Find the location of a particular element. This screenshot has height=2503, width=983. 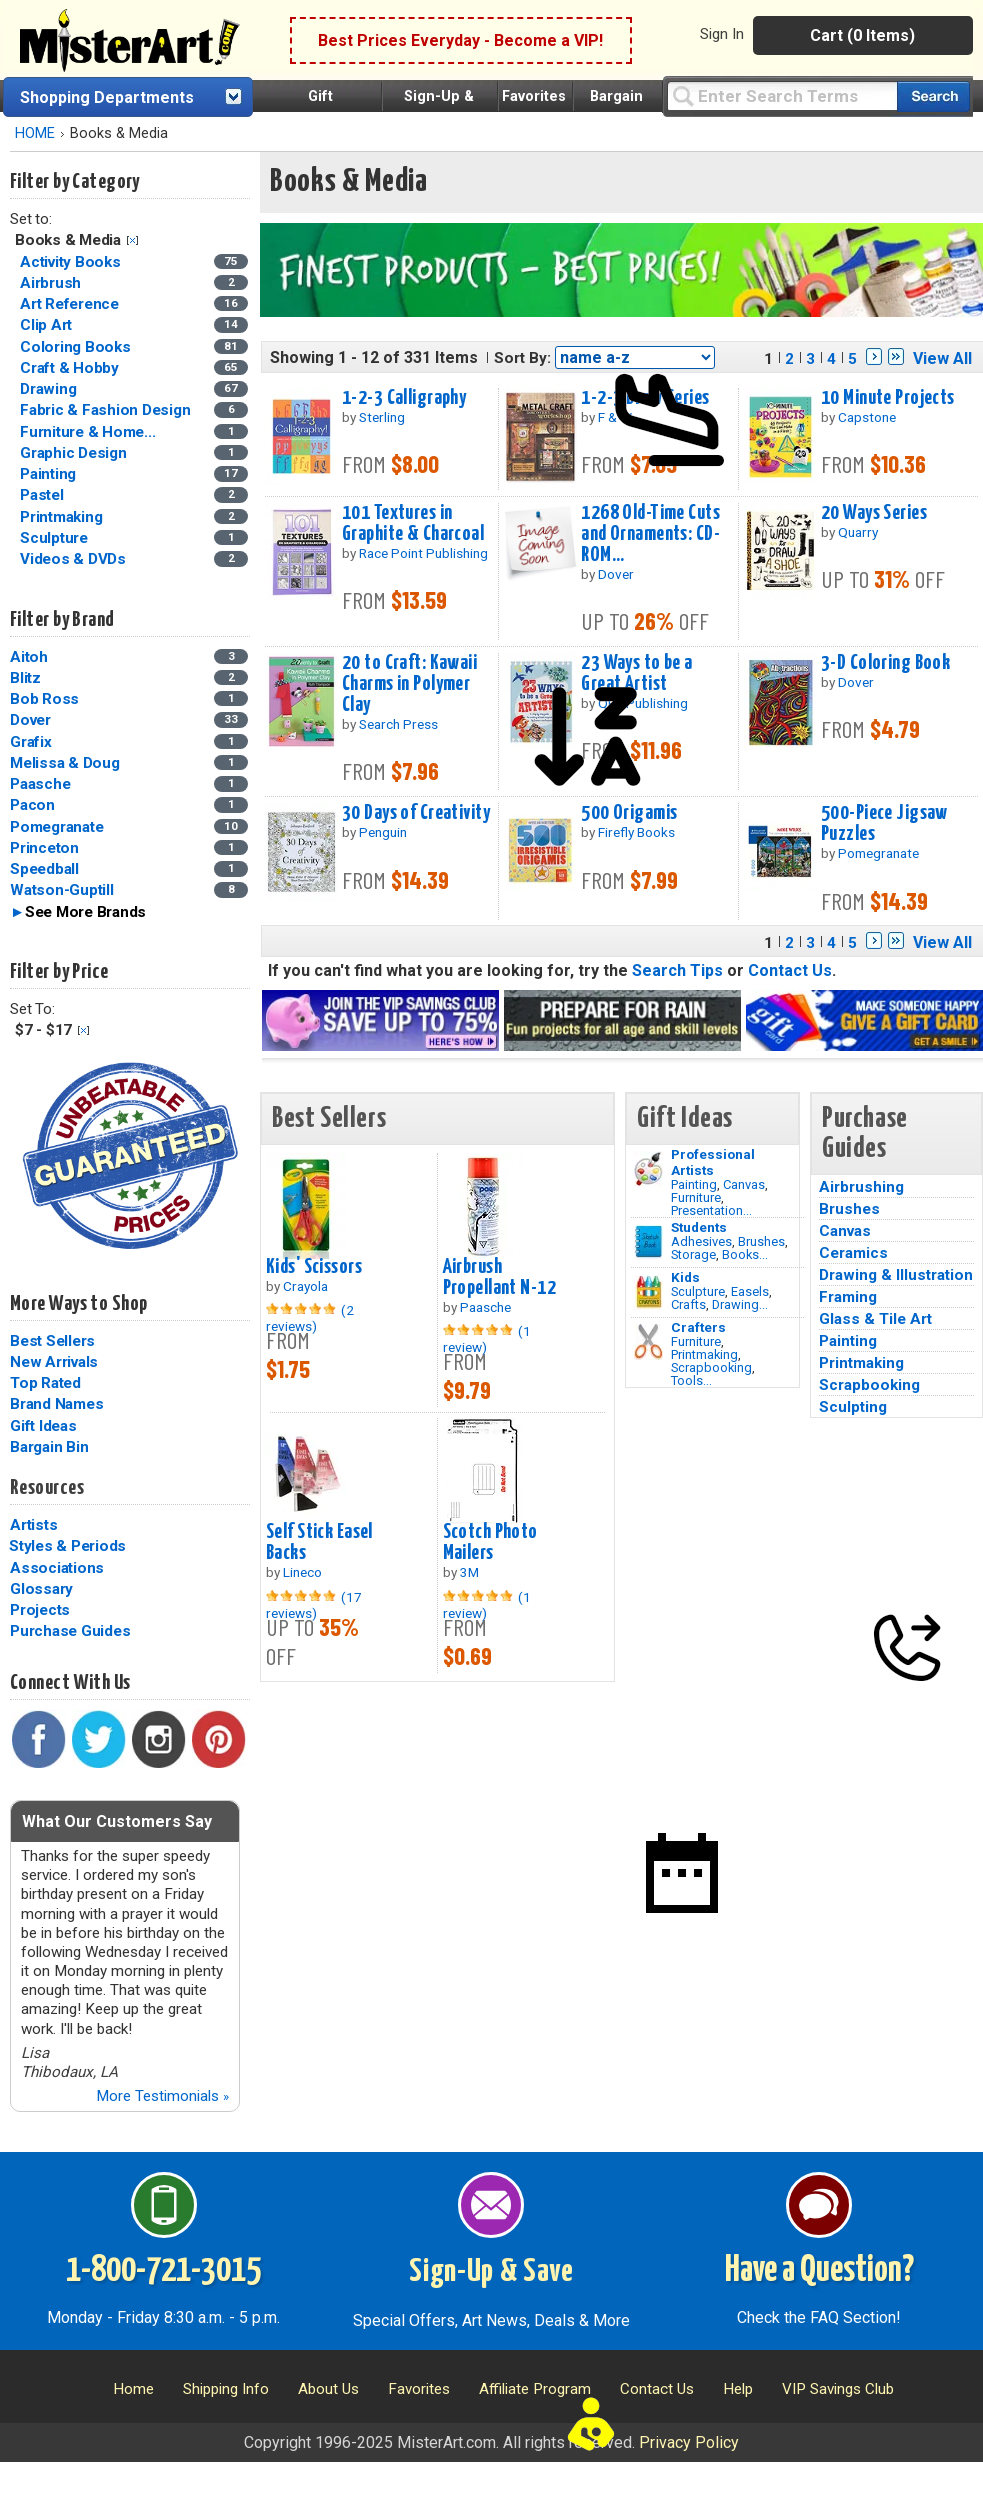

transfer an active call is located at coordinates (908, 1646).